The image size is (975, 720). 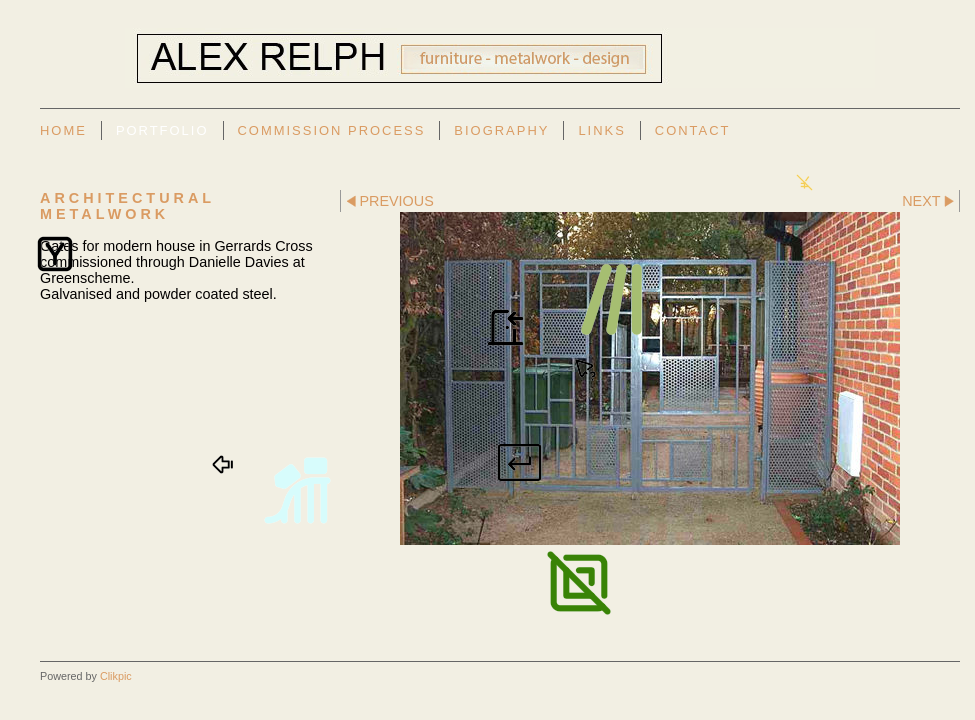 What do you see at coordinates (297, 490) in the screenshot?
I see `access theme park or amusement park information` at bounding box center [297, 490].